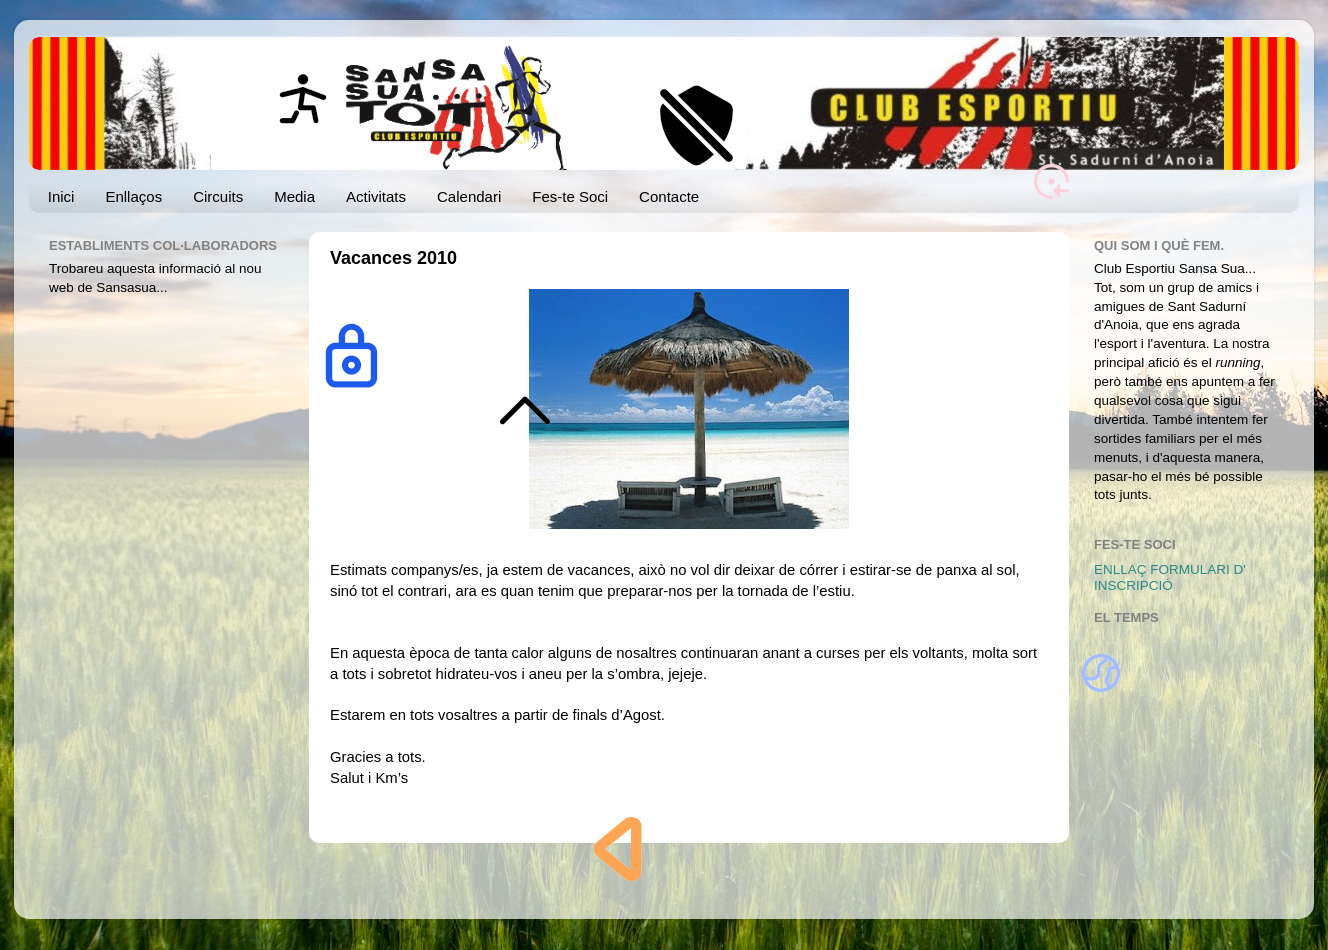  What do you see at coordinates (351, 355) in the screenshot?
I see `indicates a locked or secure item` at bounding box center [351, 355].